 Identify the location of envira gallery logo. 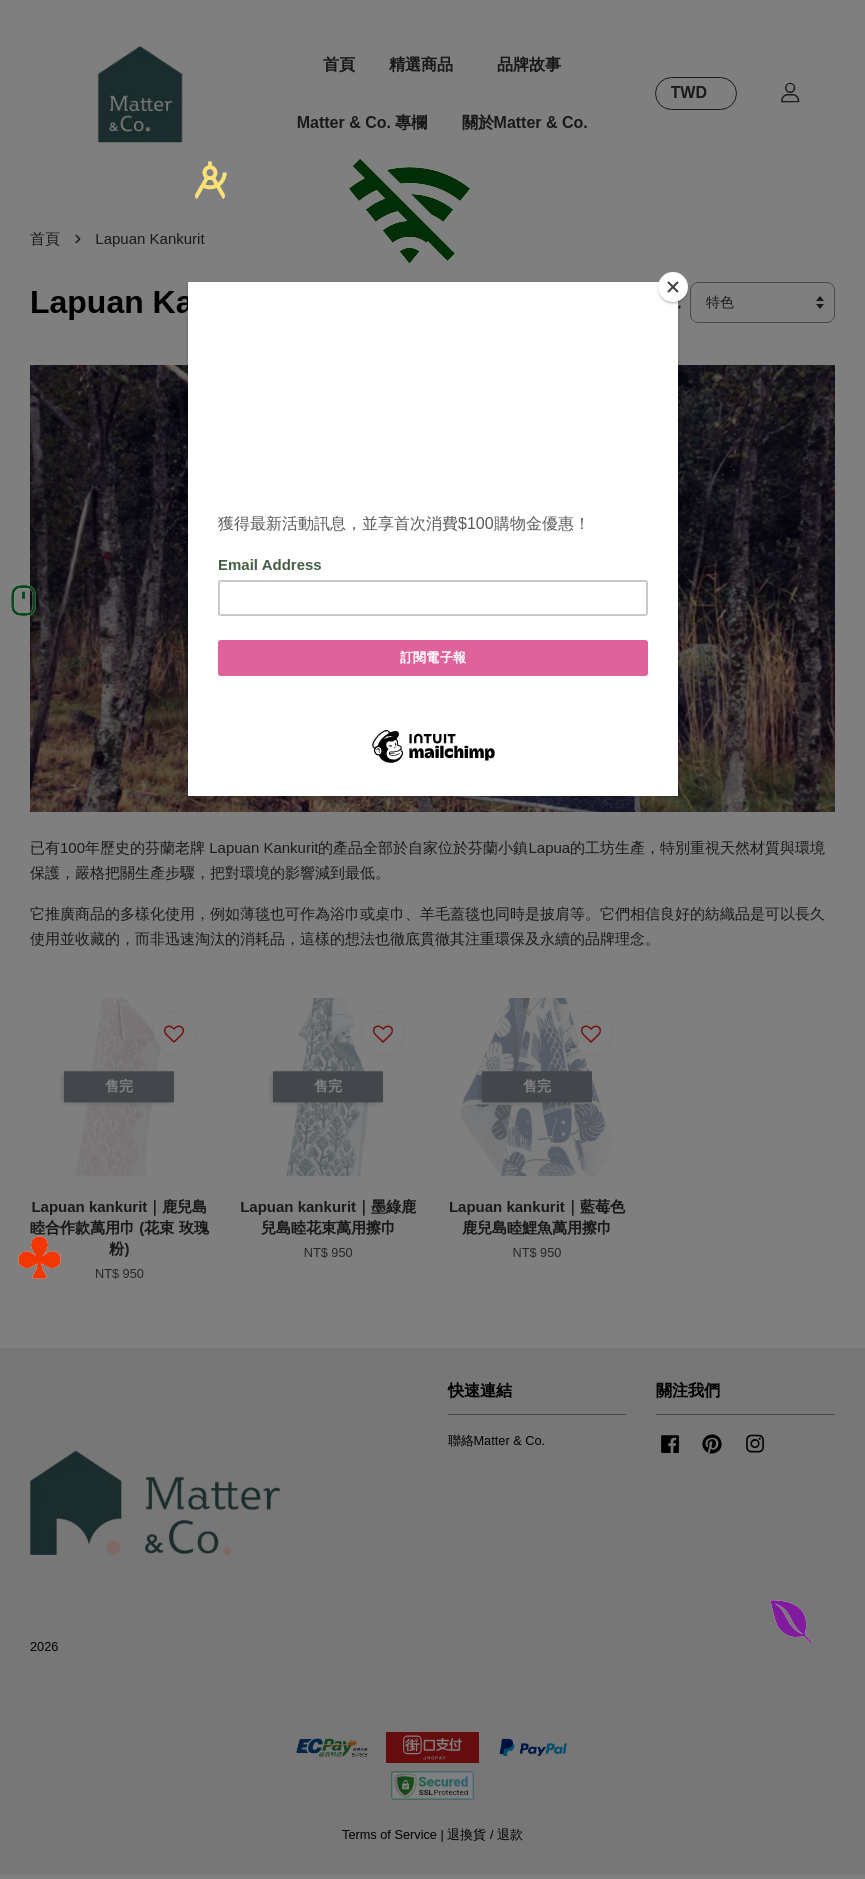
(791, 1621).